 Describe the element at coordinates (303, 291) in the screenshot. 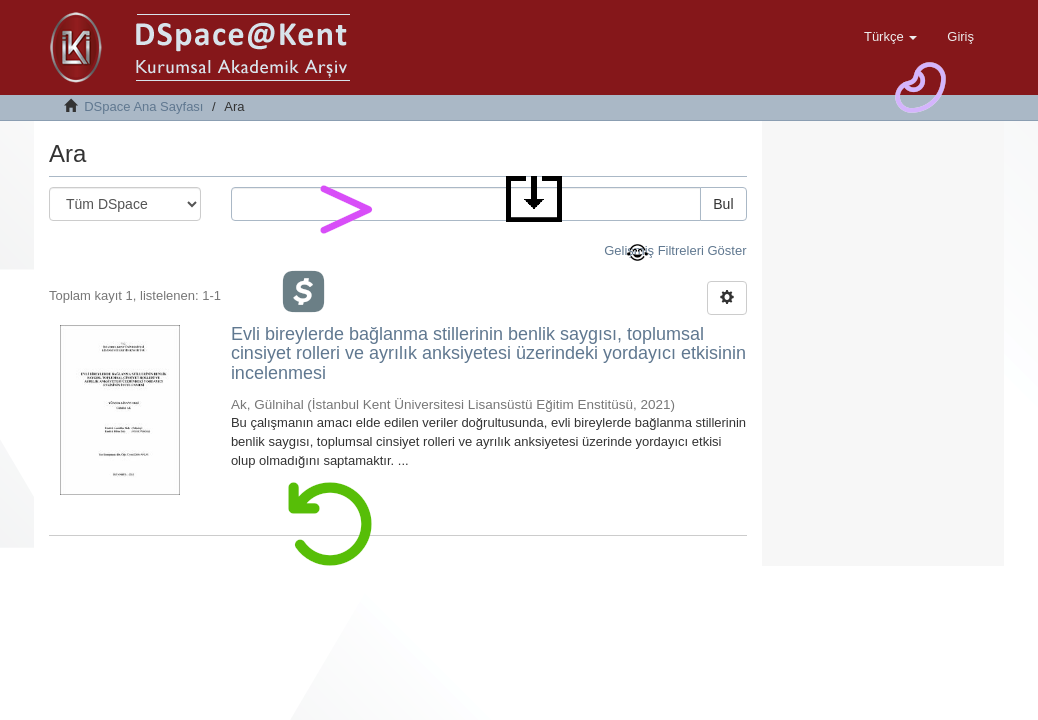

I see `open Cash App` at that location.